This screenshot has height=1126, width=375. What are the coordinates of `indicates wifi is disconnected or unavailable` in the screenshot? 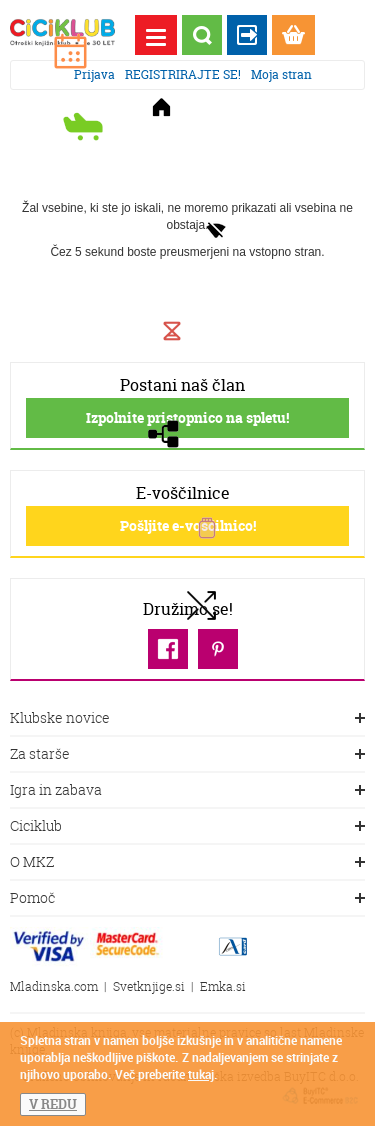 It's located at (216, 231).